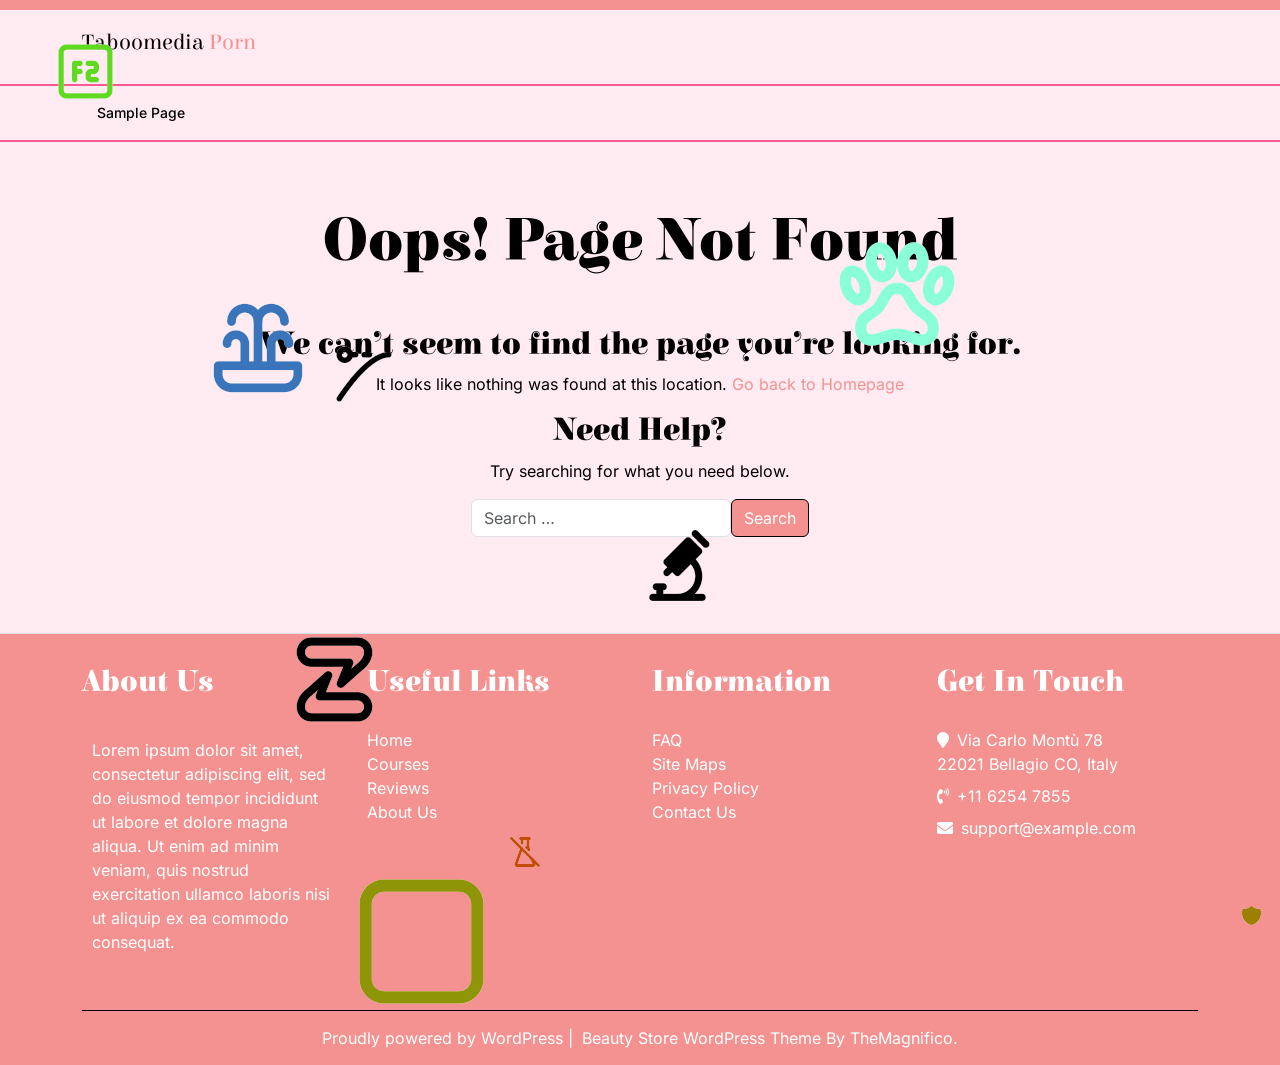 This screenshot has height=1065, width=1280. What do you see at coordinates (258, 348) in the screenshot?
I see `locate nearby fountains or water features` at bounding box center [258, 348].